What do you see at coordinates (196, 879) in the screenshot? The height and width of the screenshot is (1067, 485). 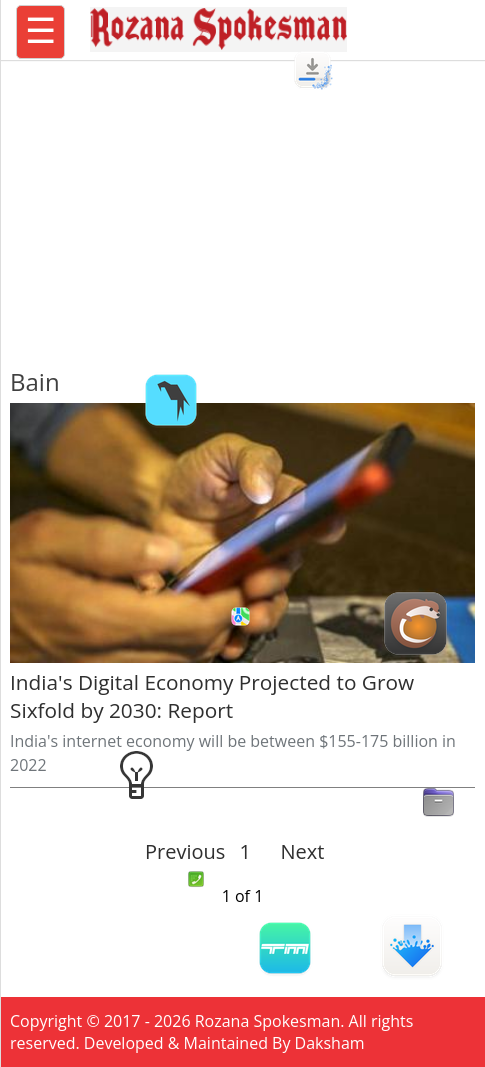 I see `open the phone calls app` at bounding box center [196, 879].